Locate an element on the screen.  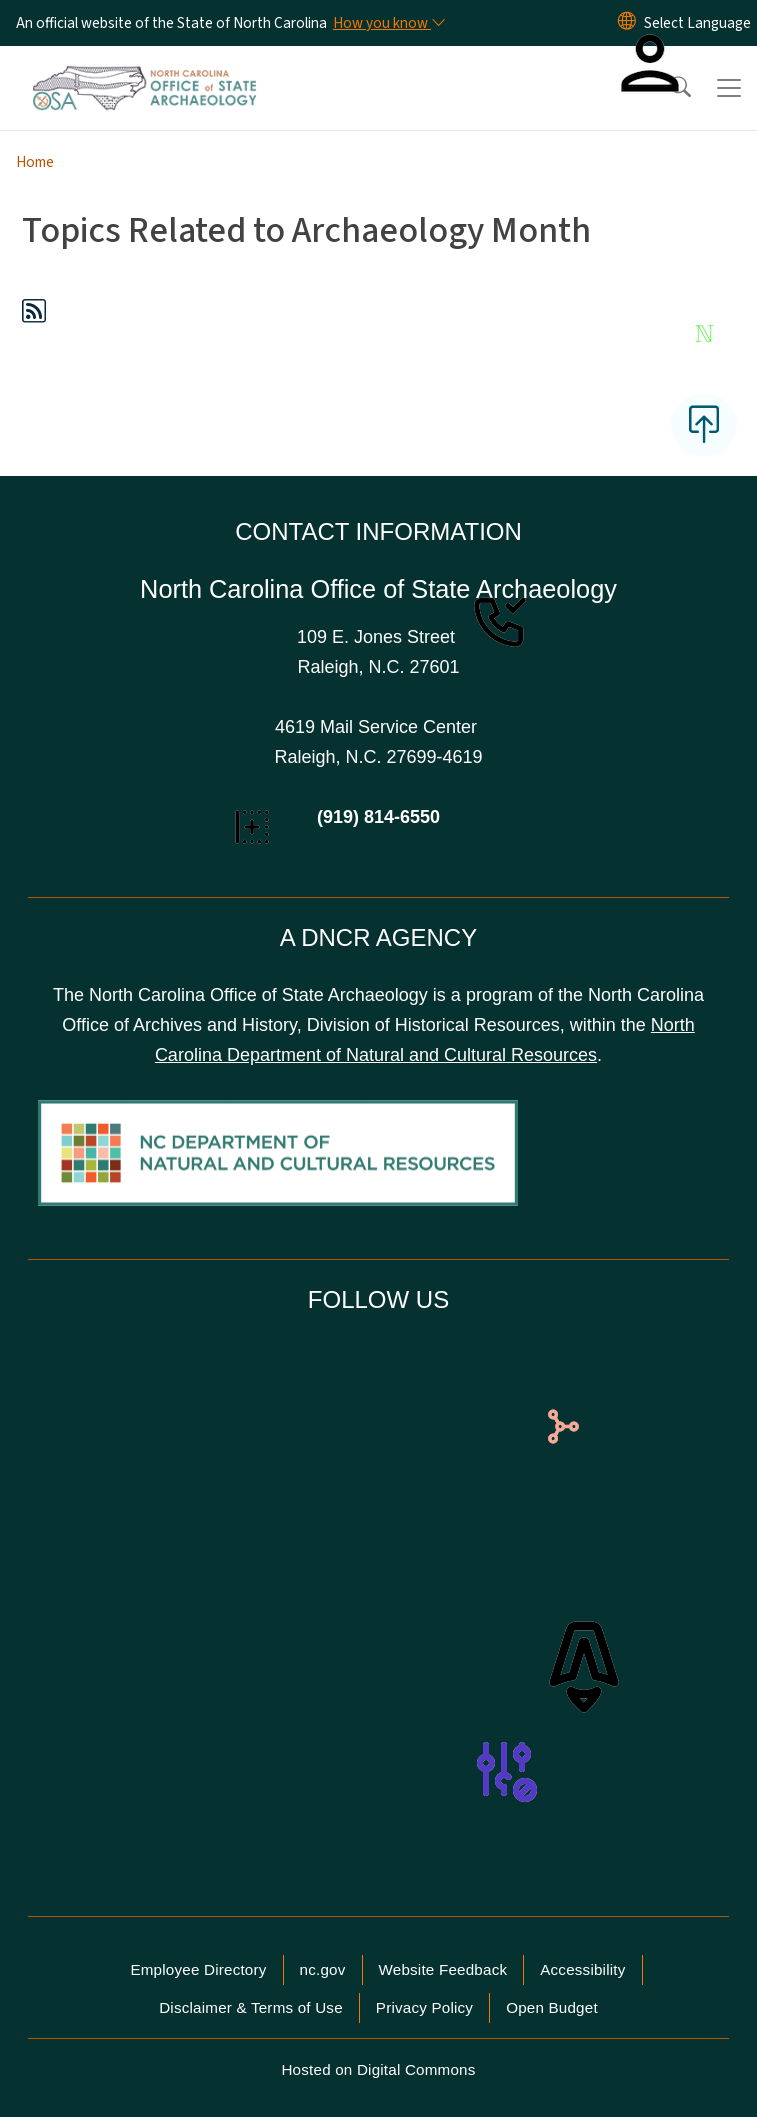
select or switch AI model is located at coordinates (563, 1426).